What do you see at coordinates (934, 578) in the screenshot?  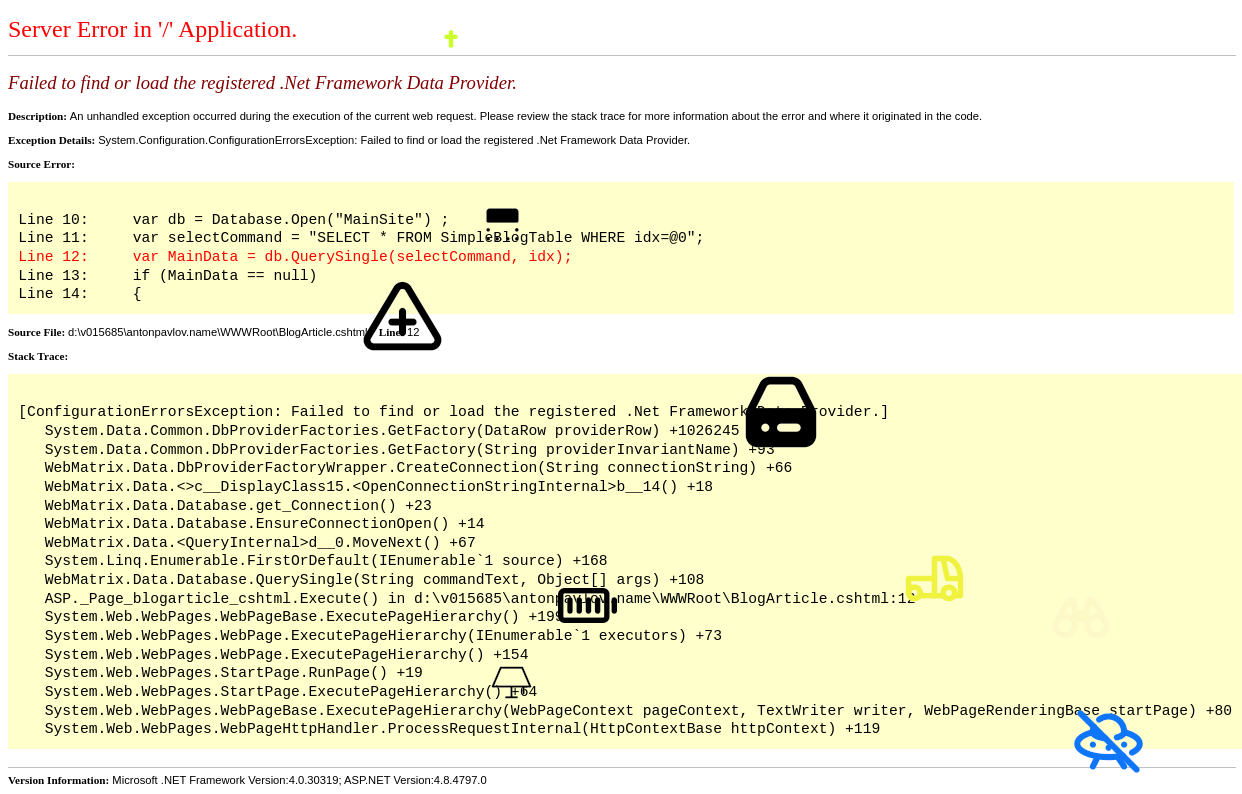 I see `track shipment or delivery status` at bounding box center [934, 578].